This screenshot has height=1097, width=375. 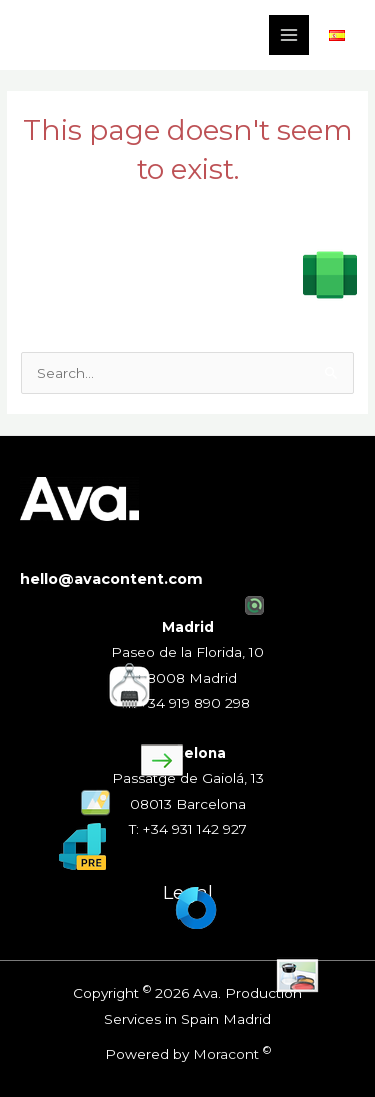 What do you see at coordinates (196, 908) in the screenshot?
I see `open the pricing app` at bounding box center [196, 908].